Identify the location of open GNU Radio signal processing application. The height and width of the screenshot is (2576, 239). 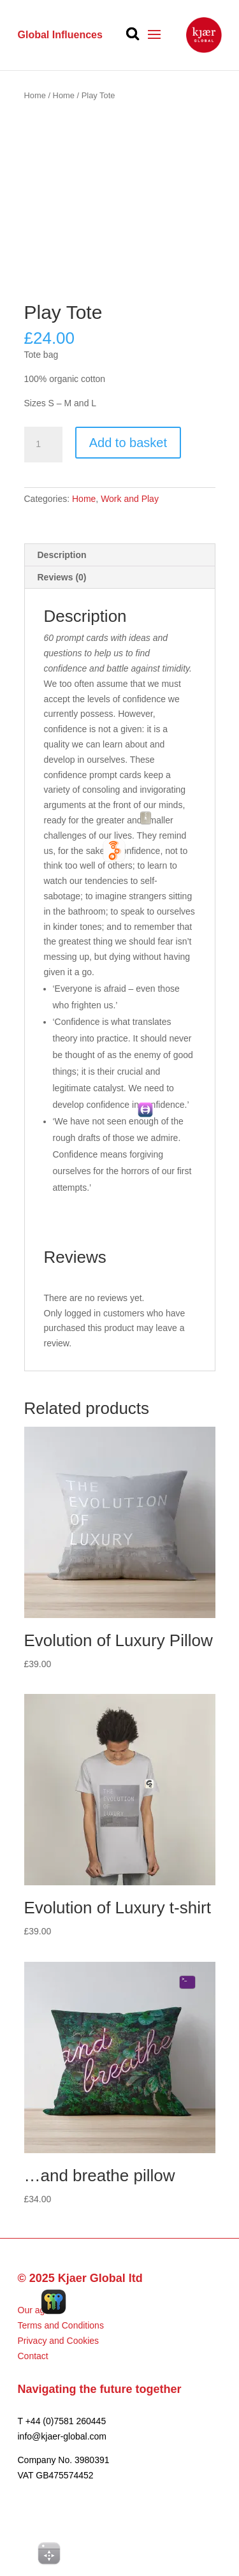
(114, 851).